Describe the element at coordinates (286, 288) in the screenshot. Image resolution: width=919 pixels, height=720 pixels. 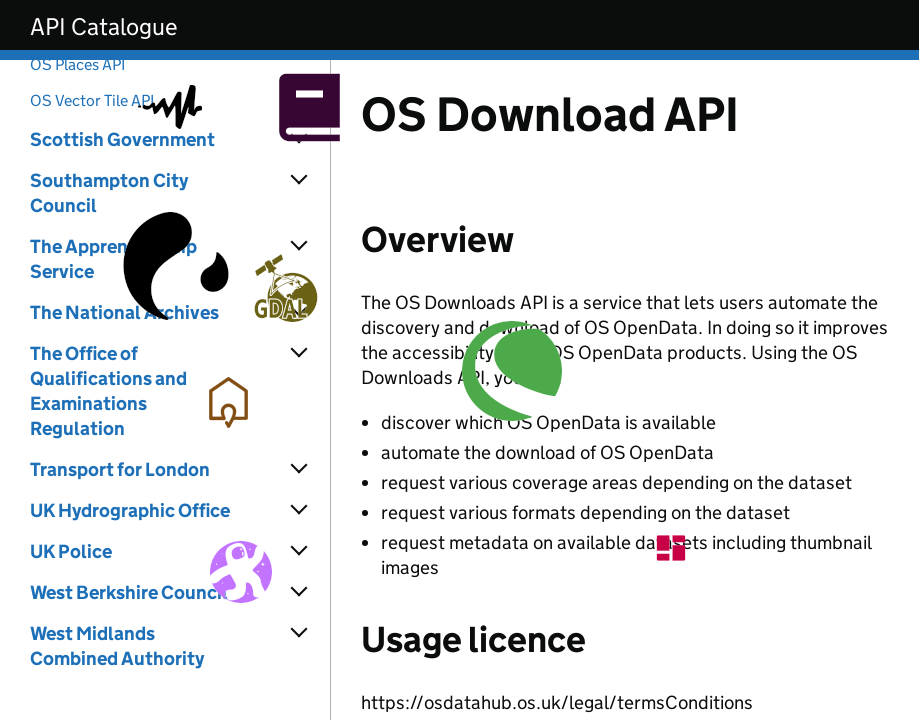
I see `GDAL geospatial library logo` at that location.